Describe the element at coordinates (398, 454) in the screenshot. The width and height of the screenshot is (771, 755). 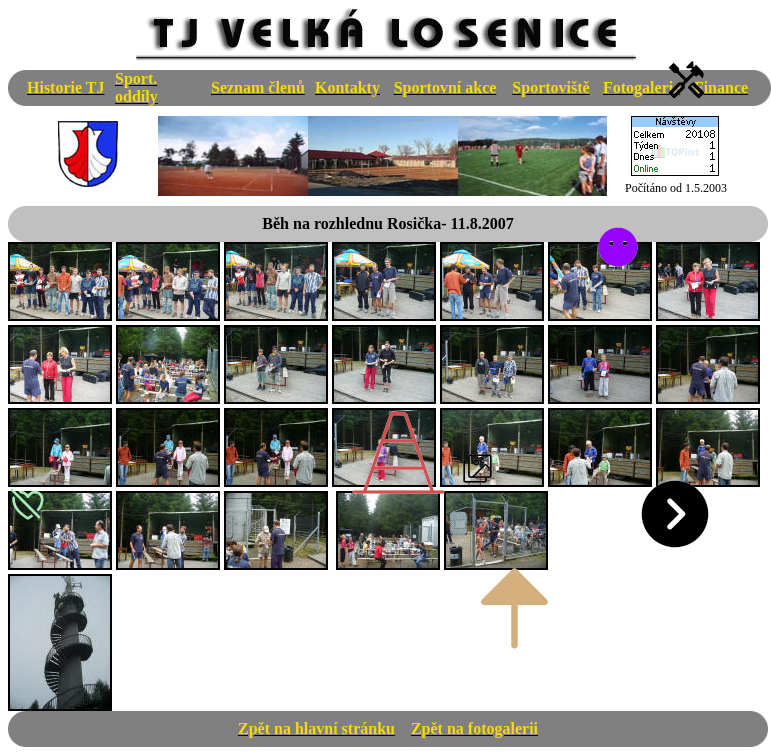
I see `indicates an area under construction or maintenance` at that location.